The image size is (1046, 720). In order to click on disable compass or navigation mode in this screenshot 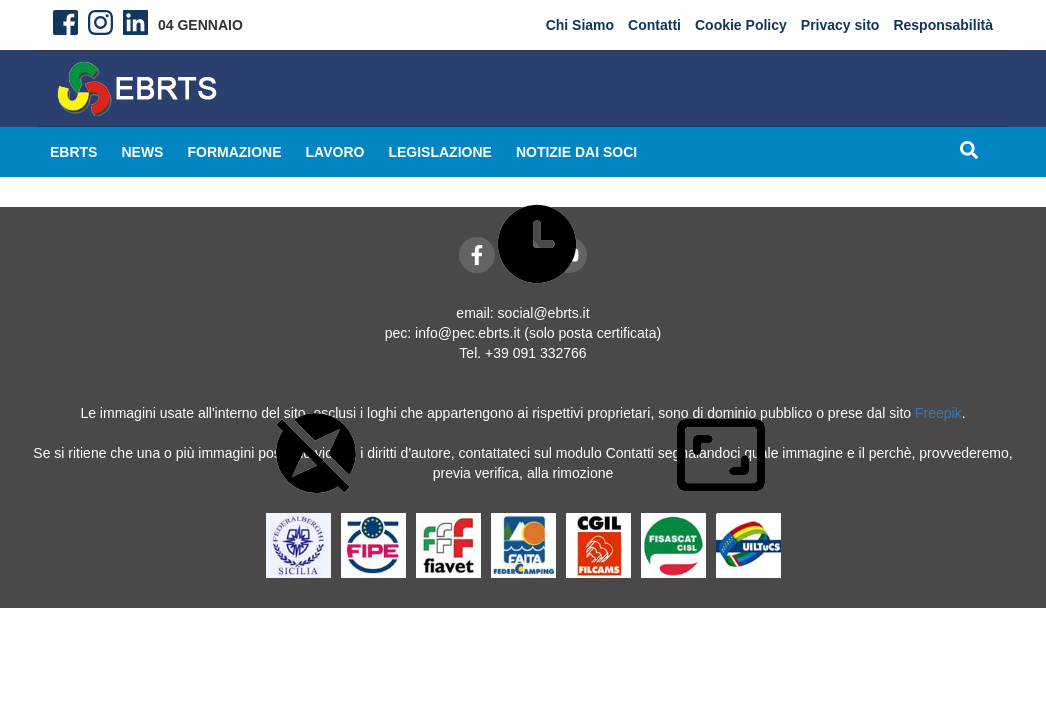, I will do `click(316, 453)`.